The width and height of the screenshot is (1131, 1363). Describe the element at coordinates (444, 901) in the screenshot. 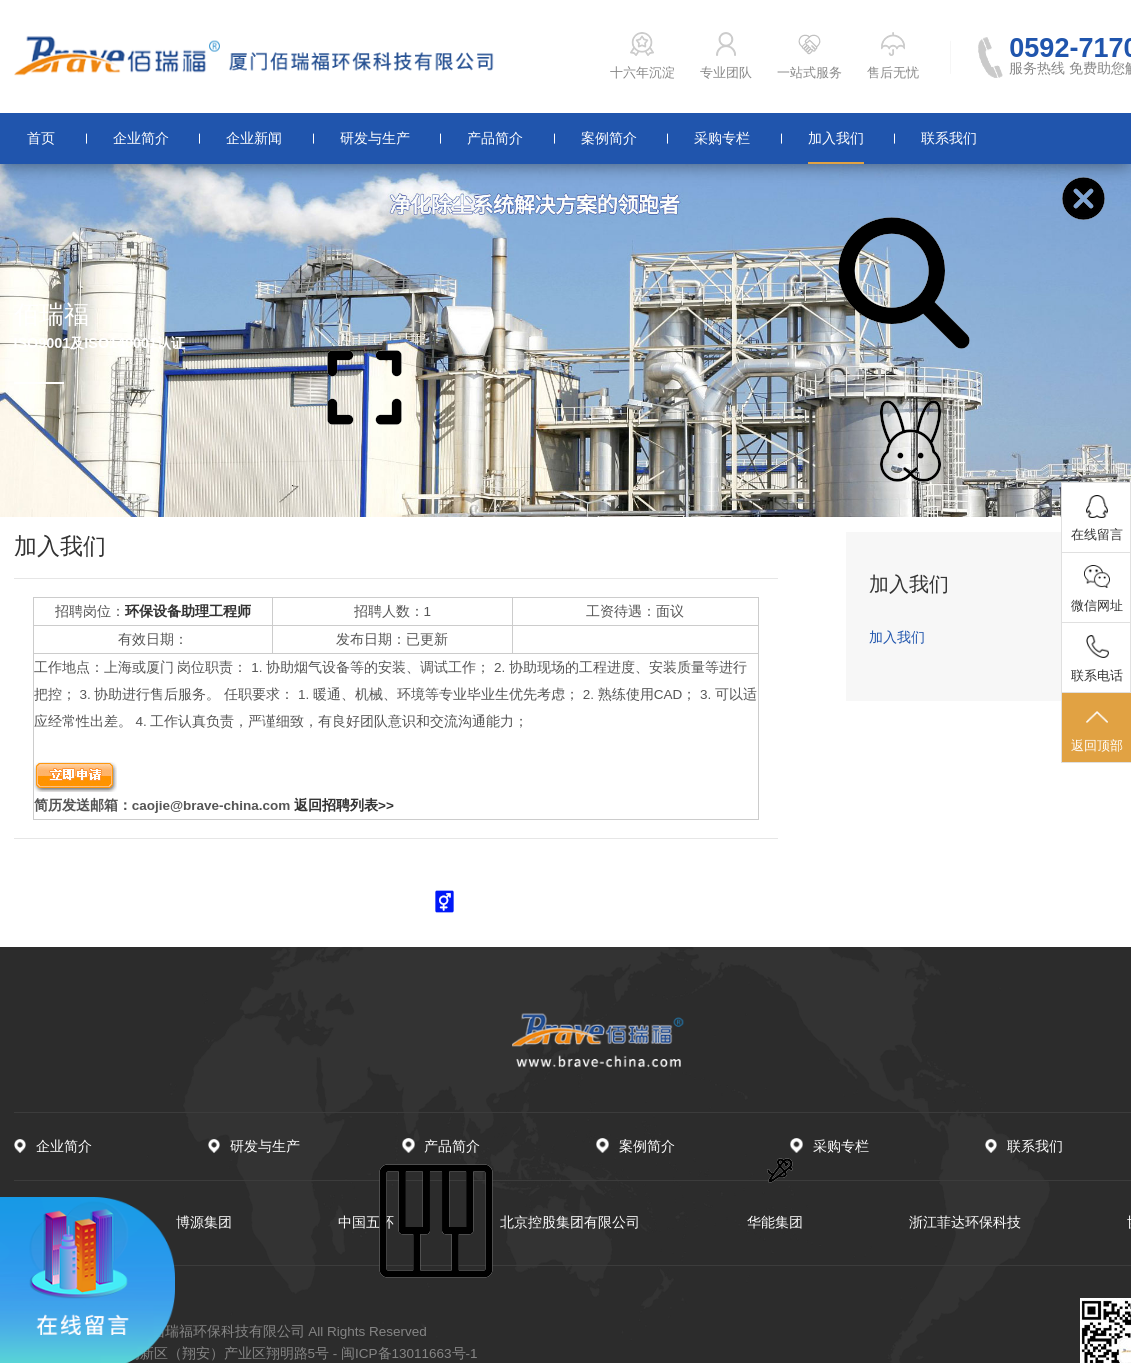

I see `indicates intersex gender identity option` at that location.